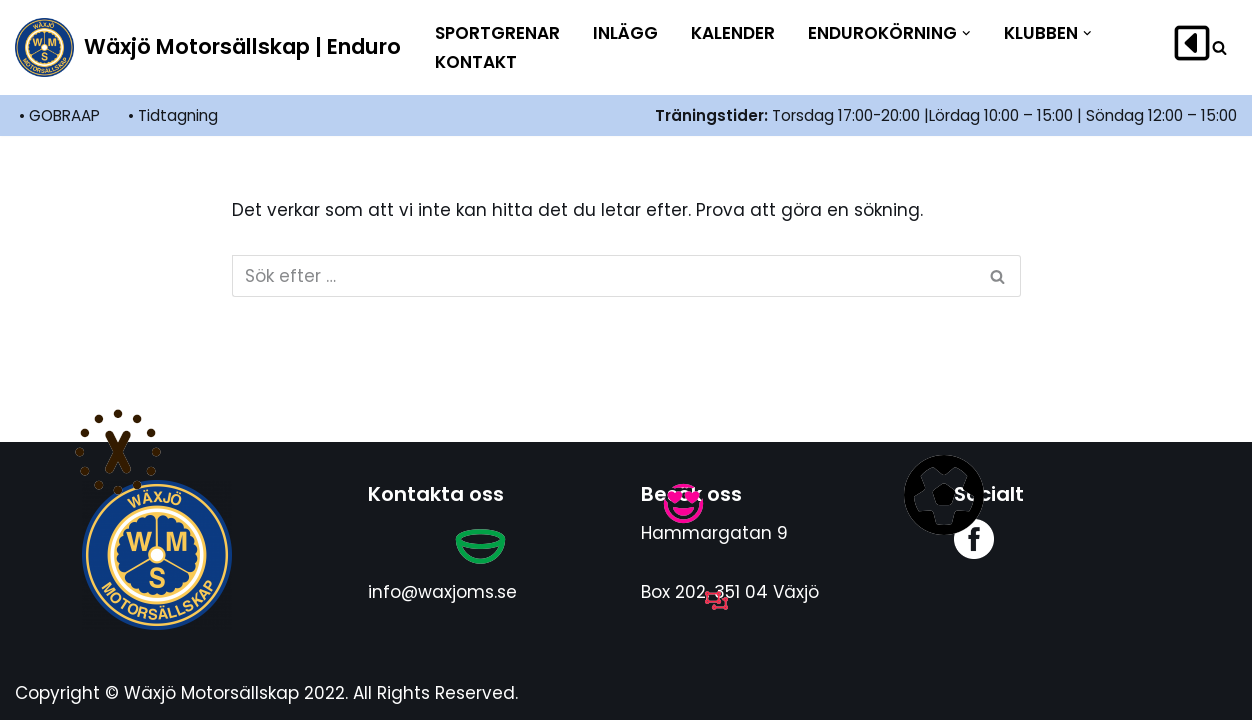 The image size is (1252, 720). I want to click on ungroup selected objects, so click(716, 600).